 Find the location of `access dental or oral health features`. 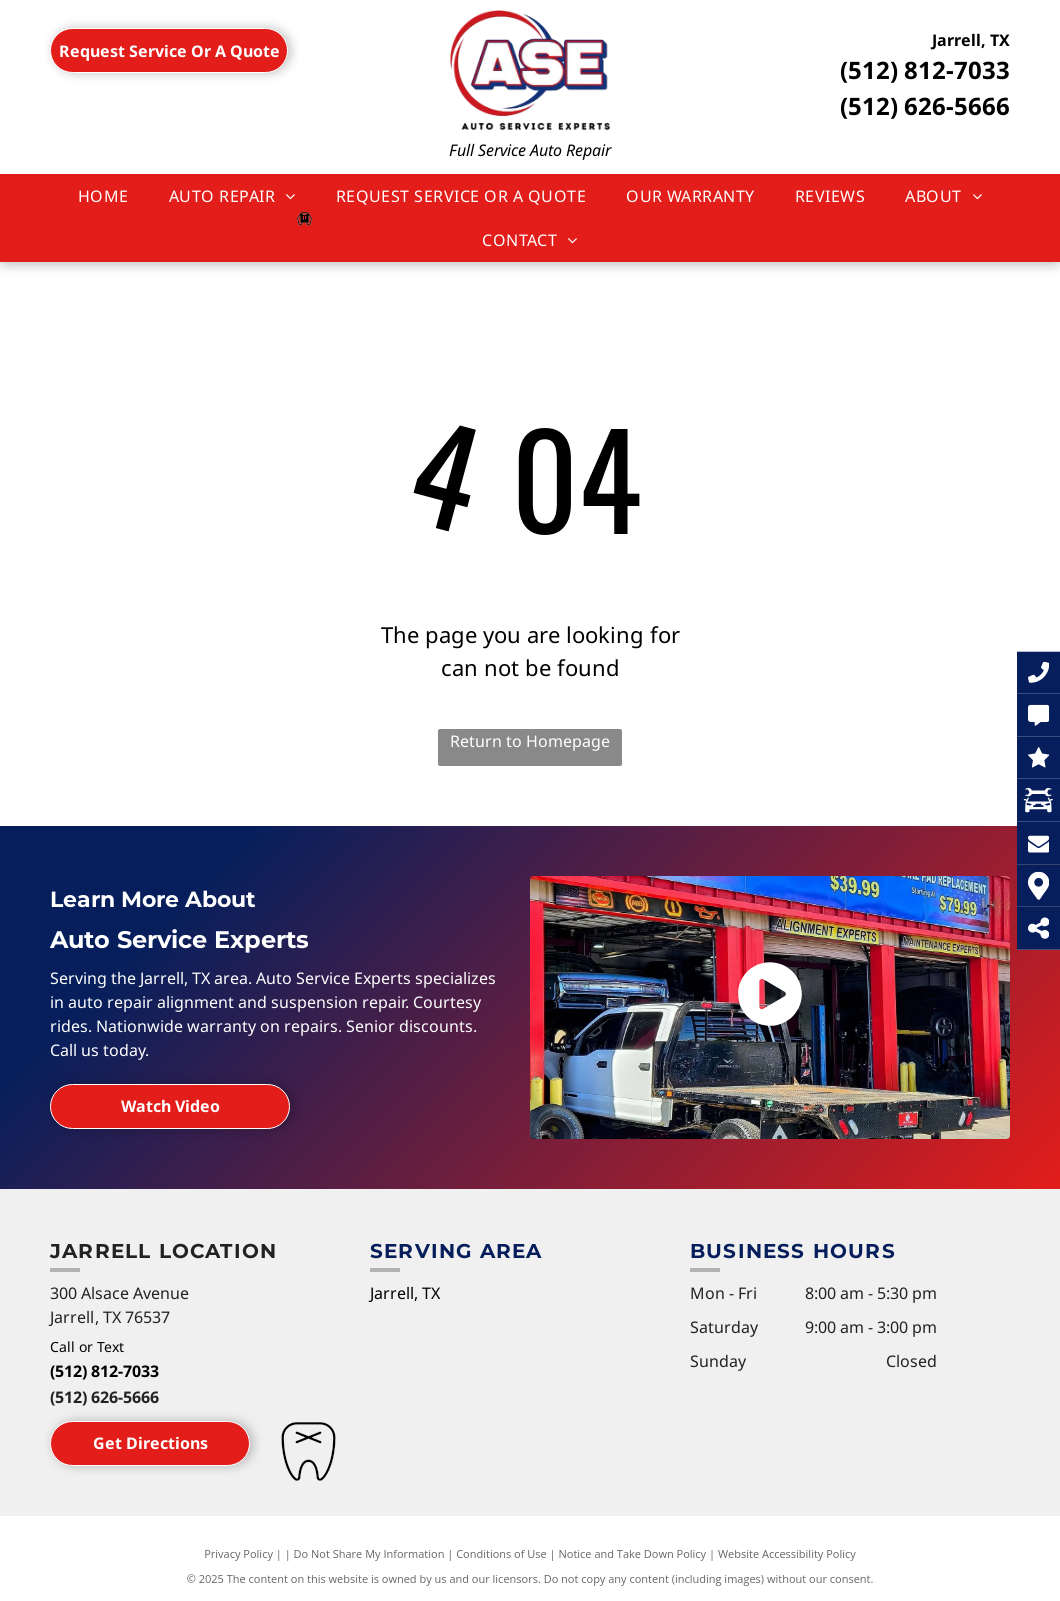

access dental or oral health features is located at coordinates (308, 1451).